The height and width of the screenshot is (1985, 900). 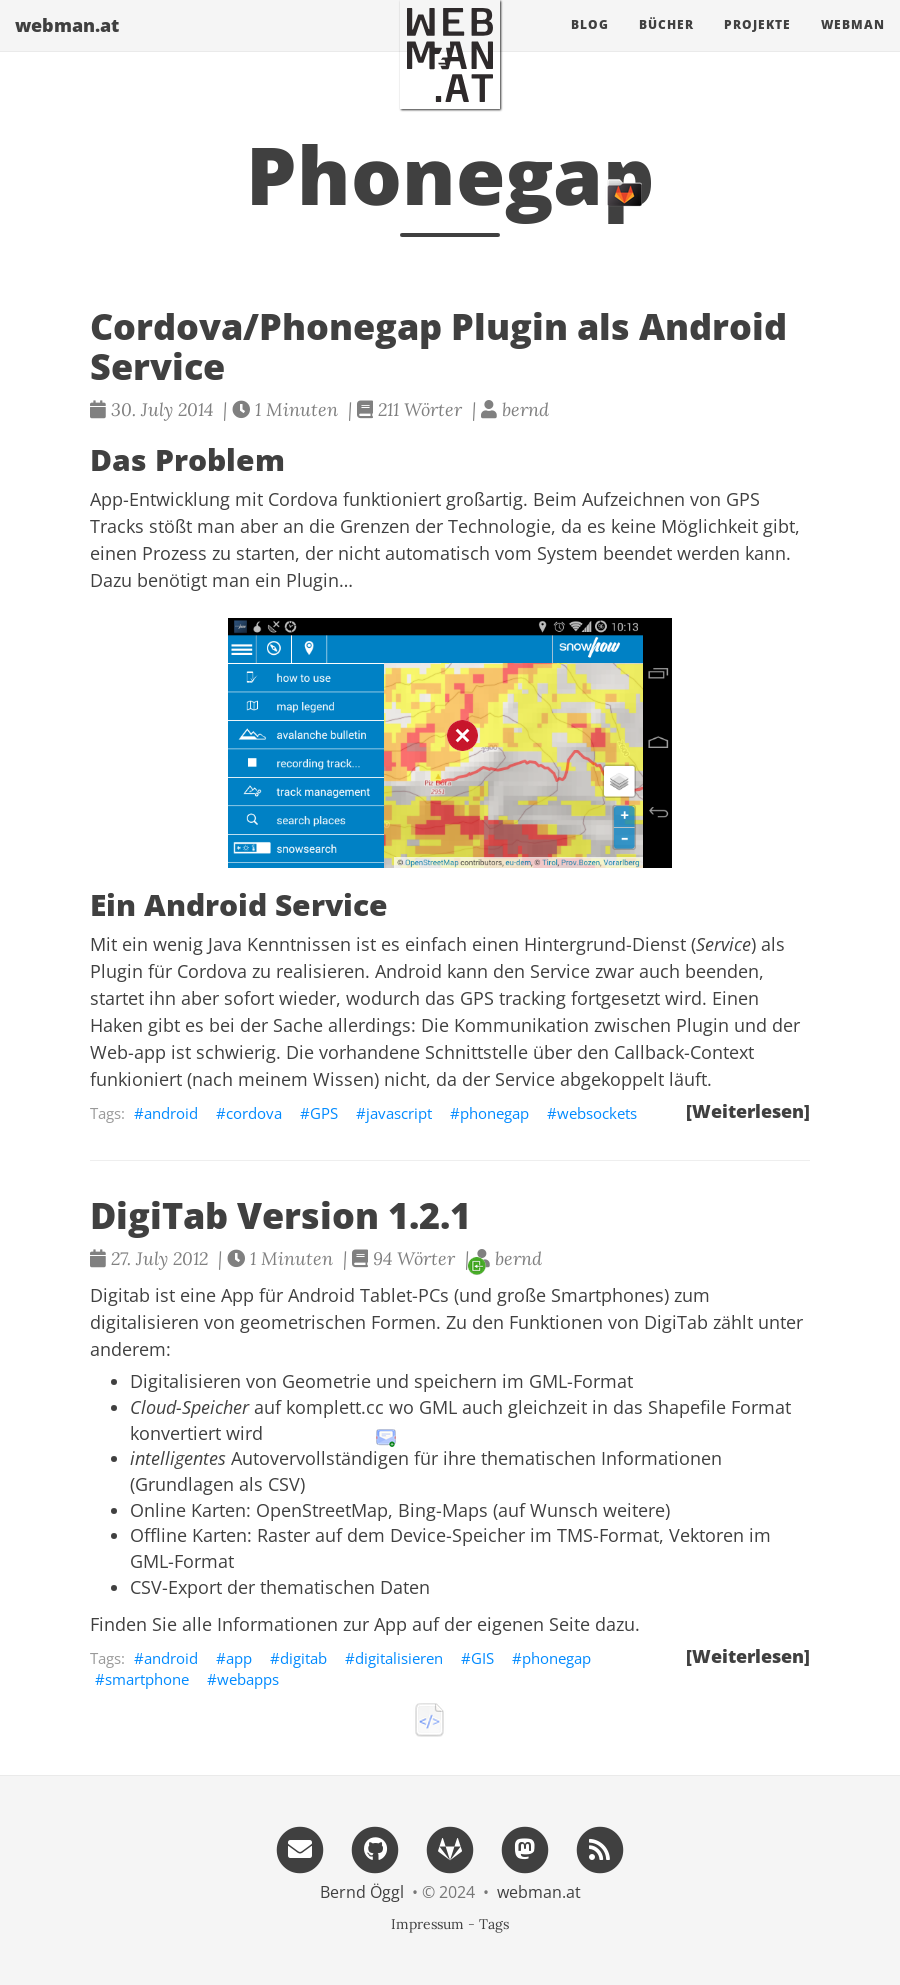 What do you see at coordinates (429, 1719) in the screenshot?
I see `open an html document` at bounding box center [429, 1719].